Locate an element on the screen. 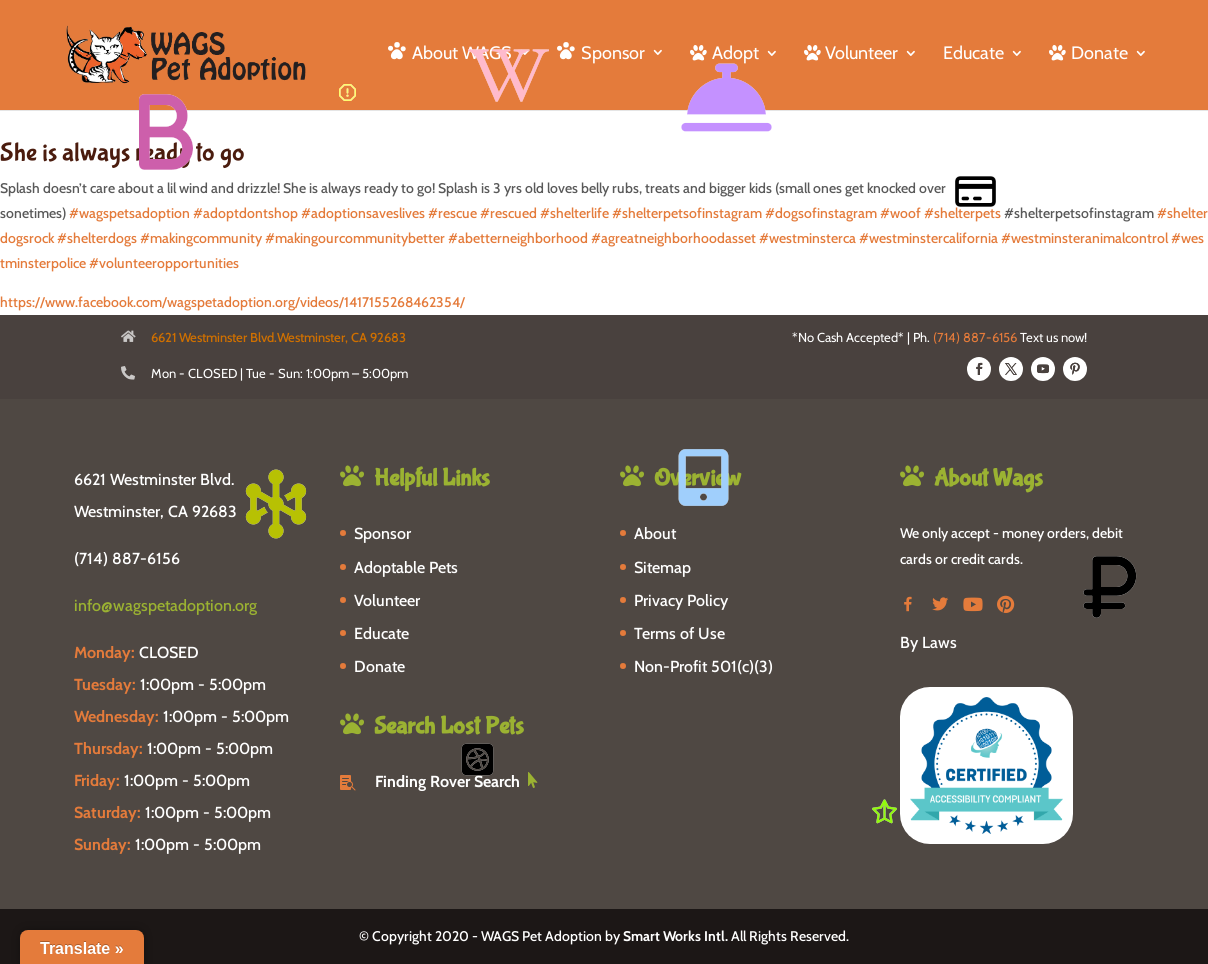  apply bold formatting to selected text is located at coordinates (166, 132).